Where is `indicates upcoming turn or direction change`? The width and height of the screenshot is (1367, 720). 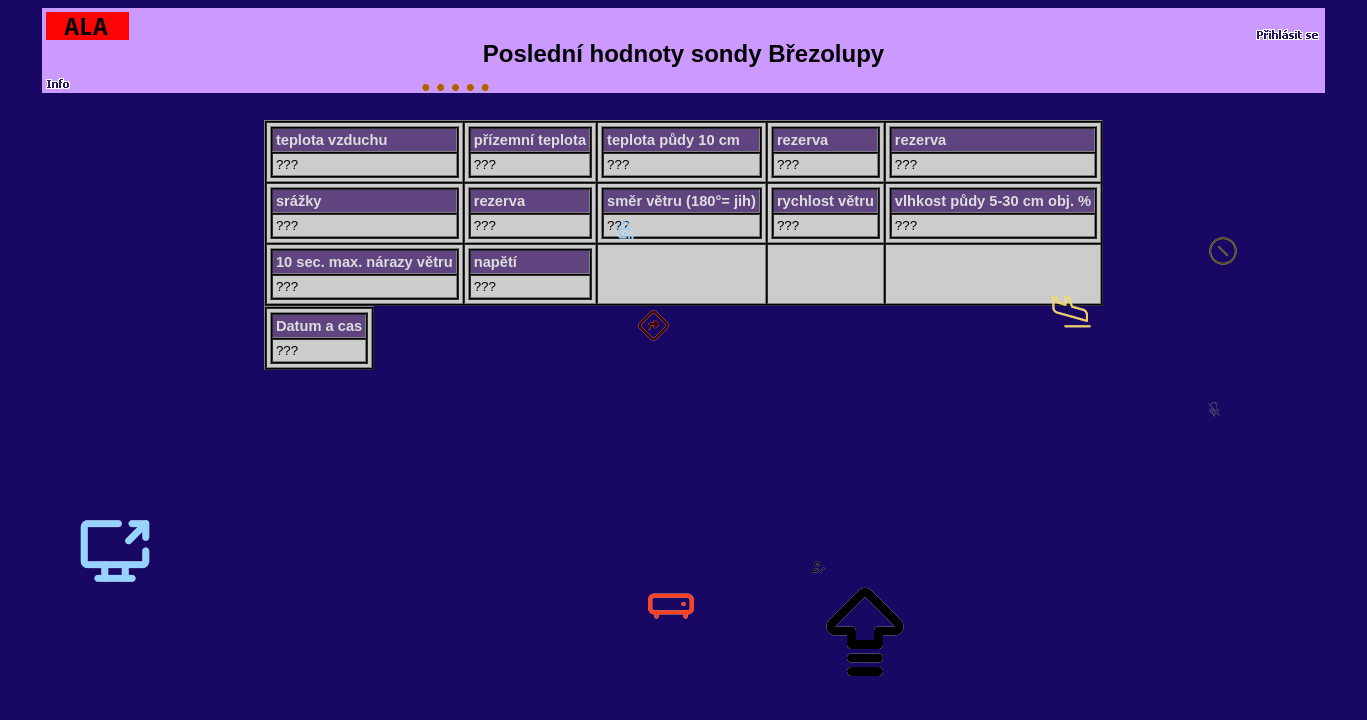 indicates upcoming turn or direction change is located at coordinates (653, 325).